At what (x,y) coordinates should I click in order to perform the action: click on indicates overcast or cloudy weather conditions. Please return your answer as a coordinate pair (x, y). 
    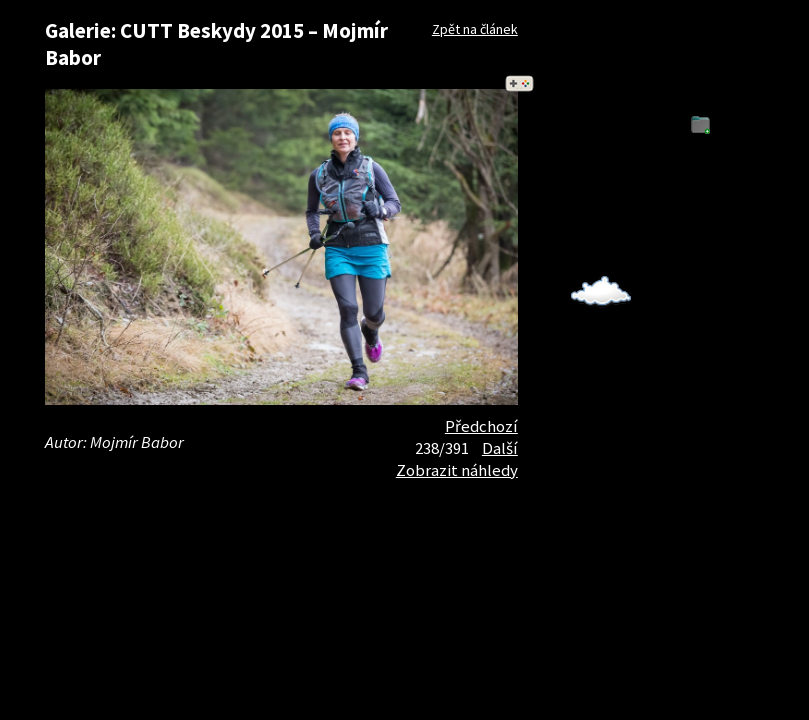
    Looking at the image, I should click on (601, 295).